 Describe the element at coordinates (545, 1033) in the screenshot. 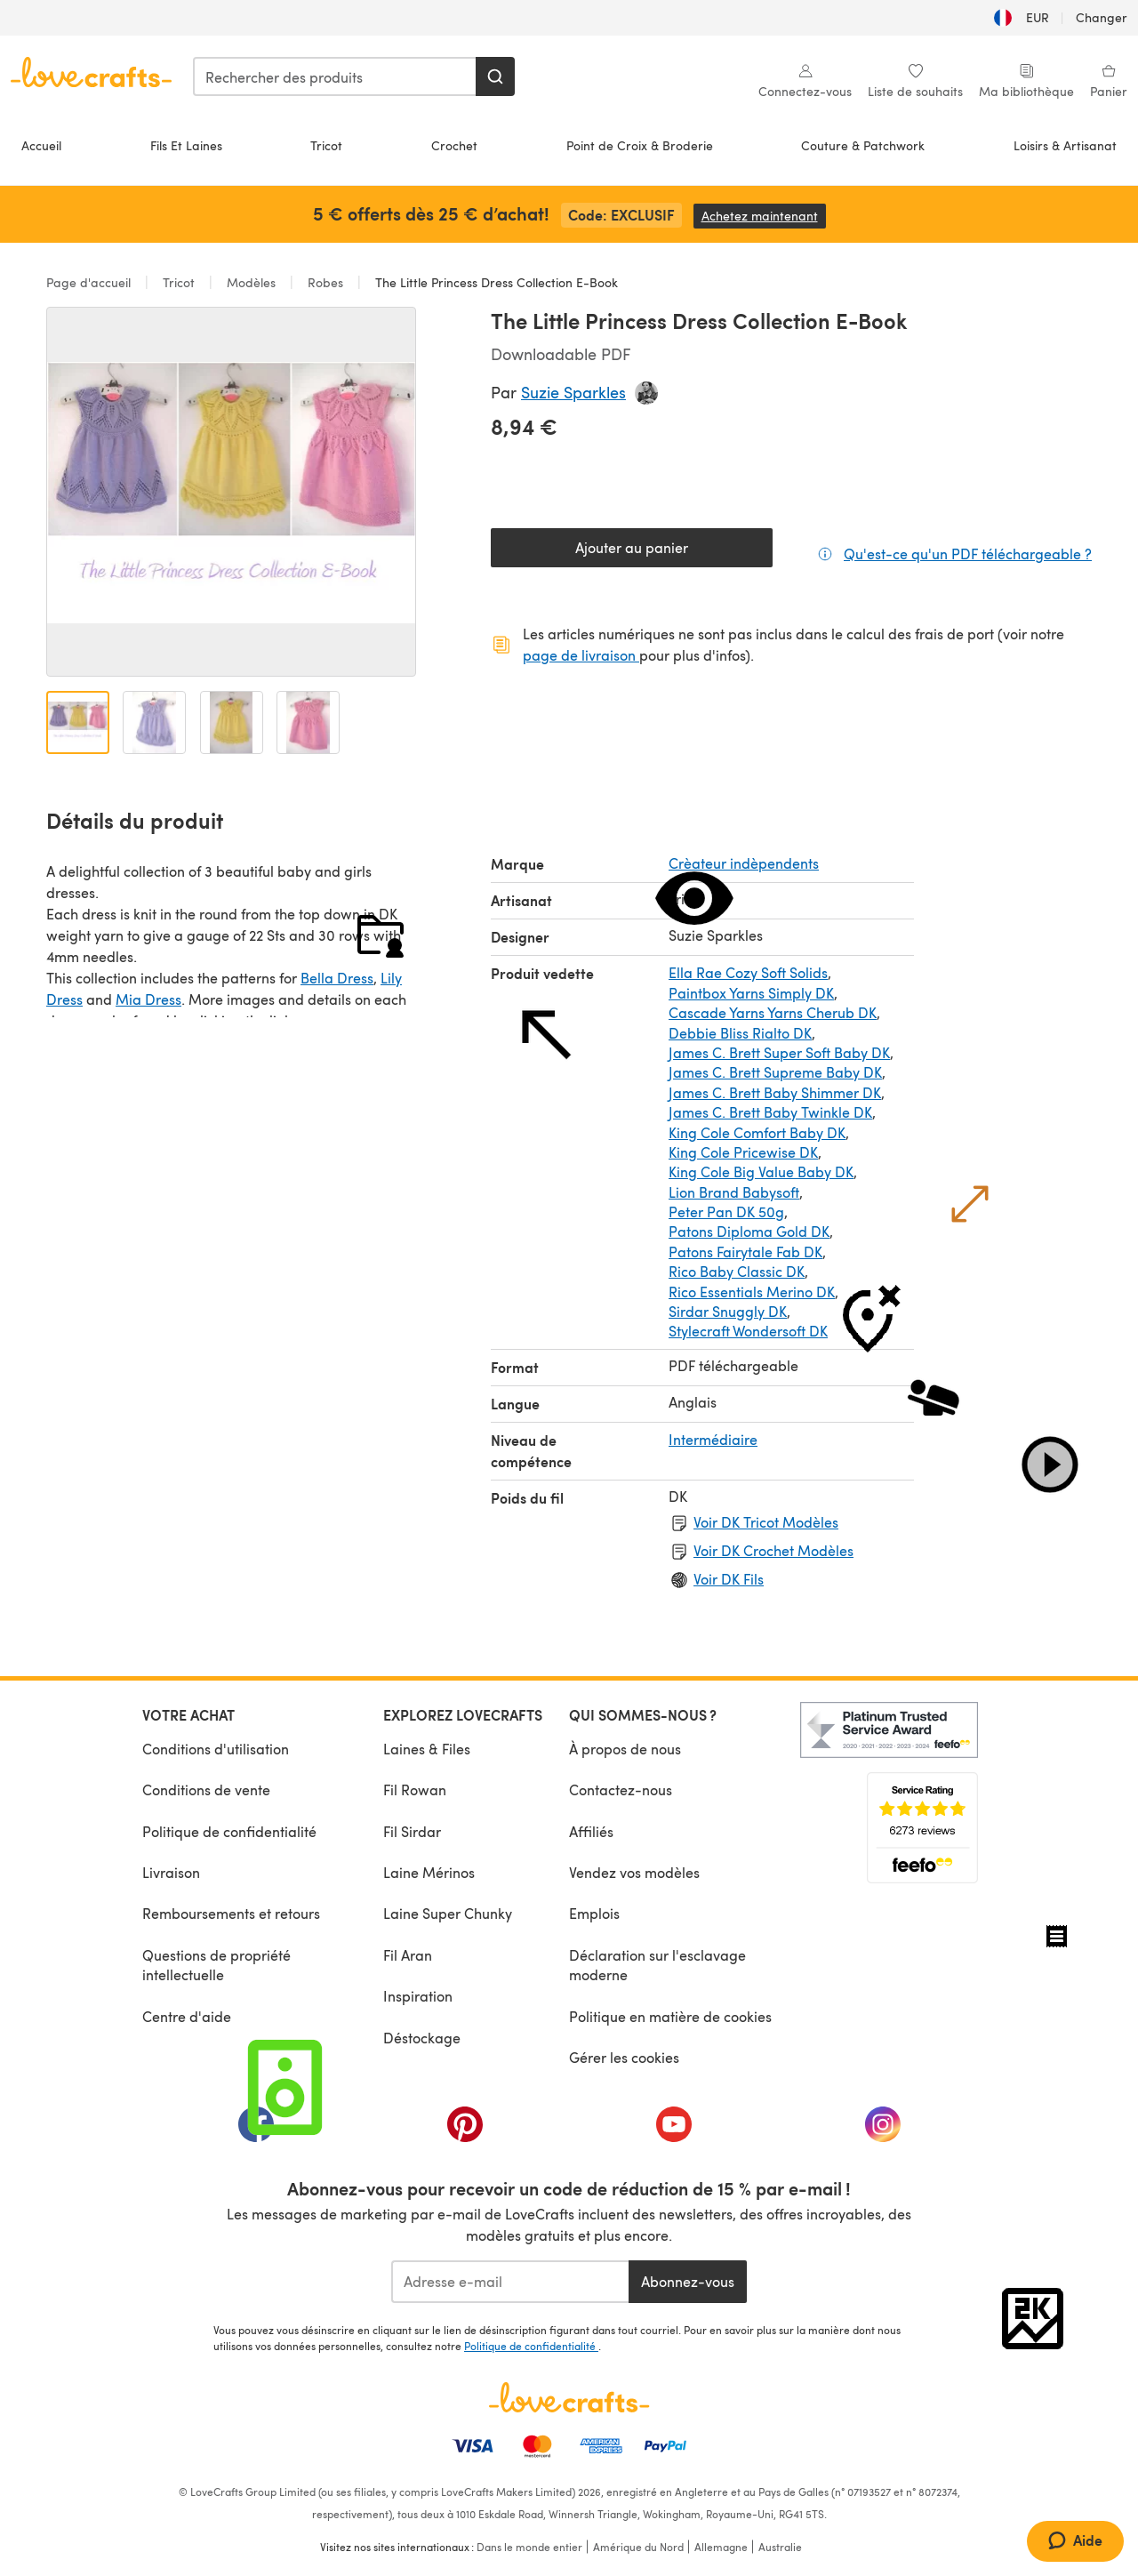

I see `navigate to the northwest direction` at that location.